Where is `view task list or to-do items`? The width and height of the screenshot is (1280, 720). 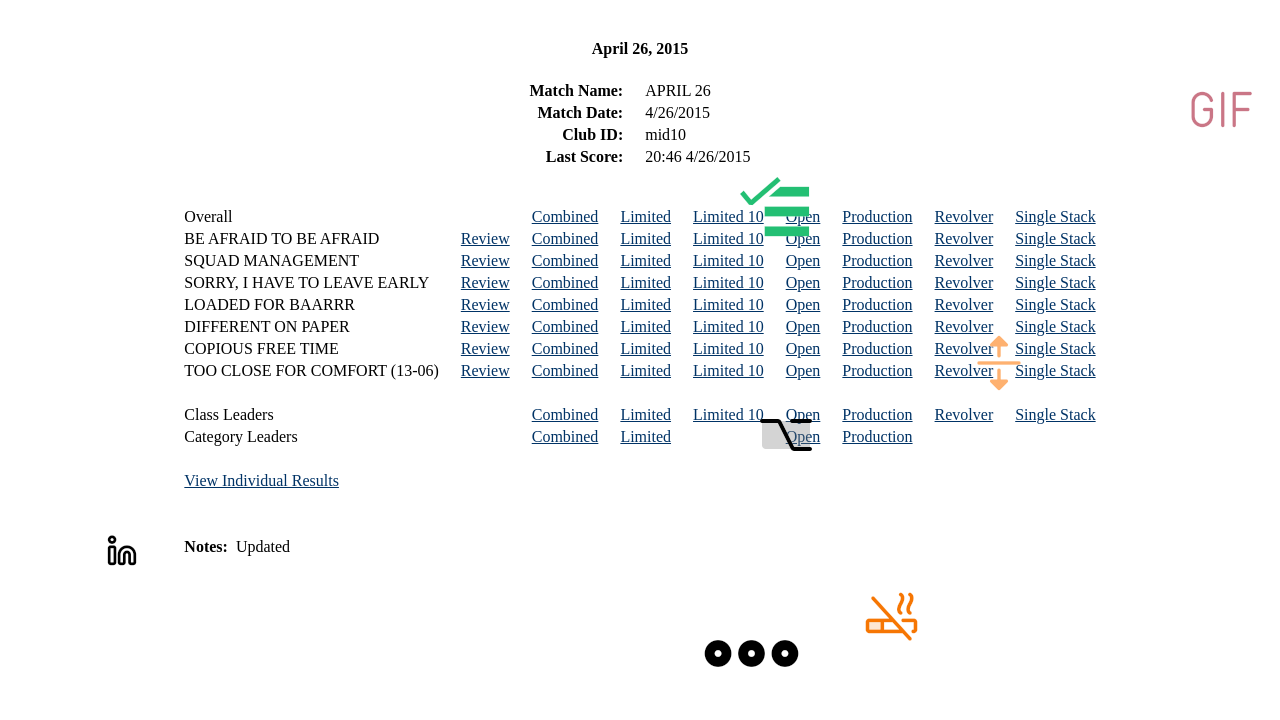 view task list or to-do items is located at coordinates (774, 211).